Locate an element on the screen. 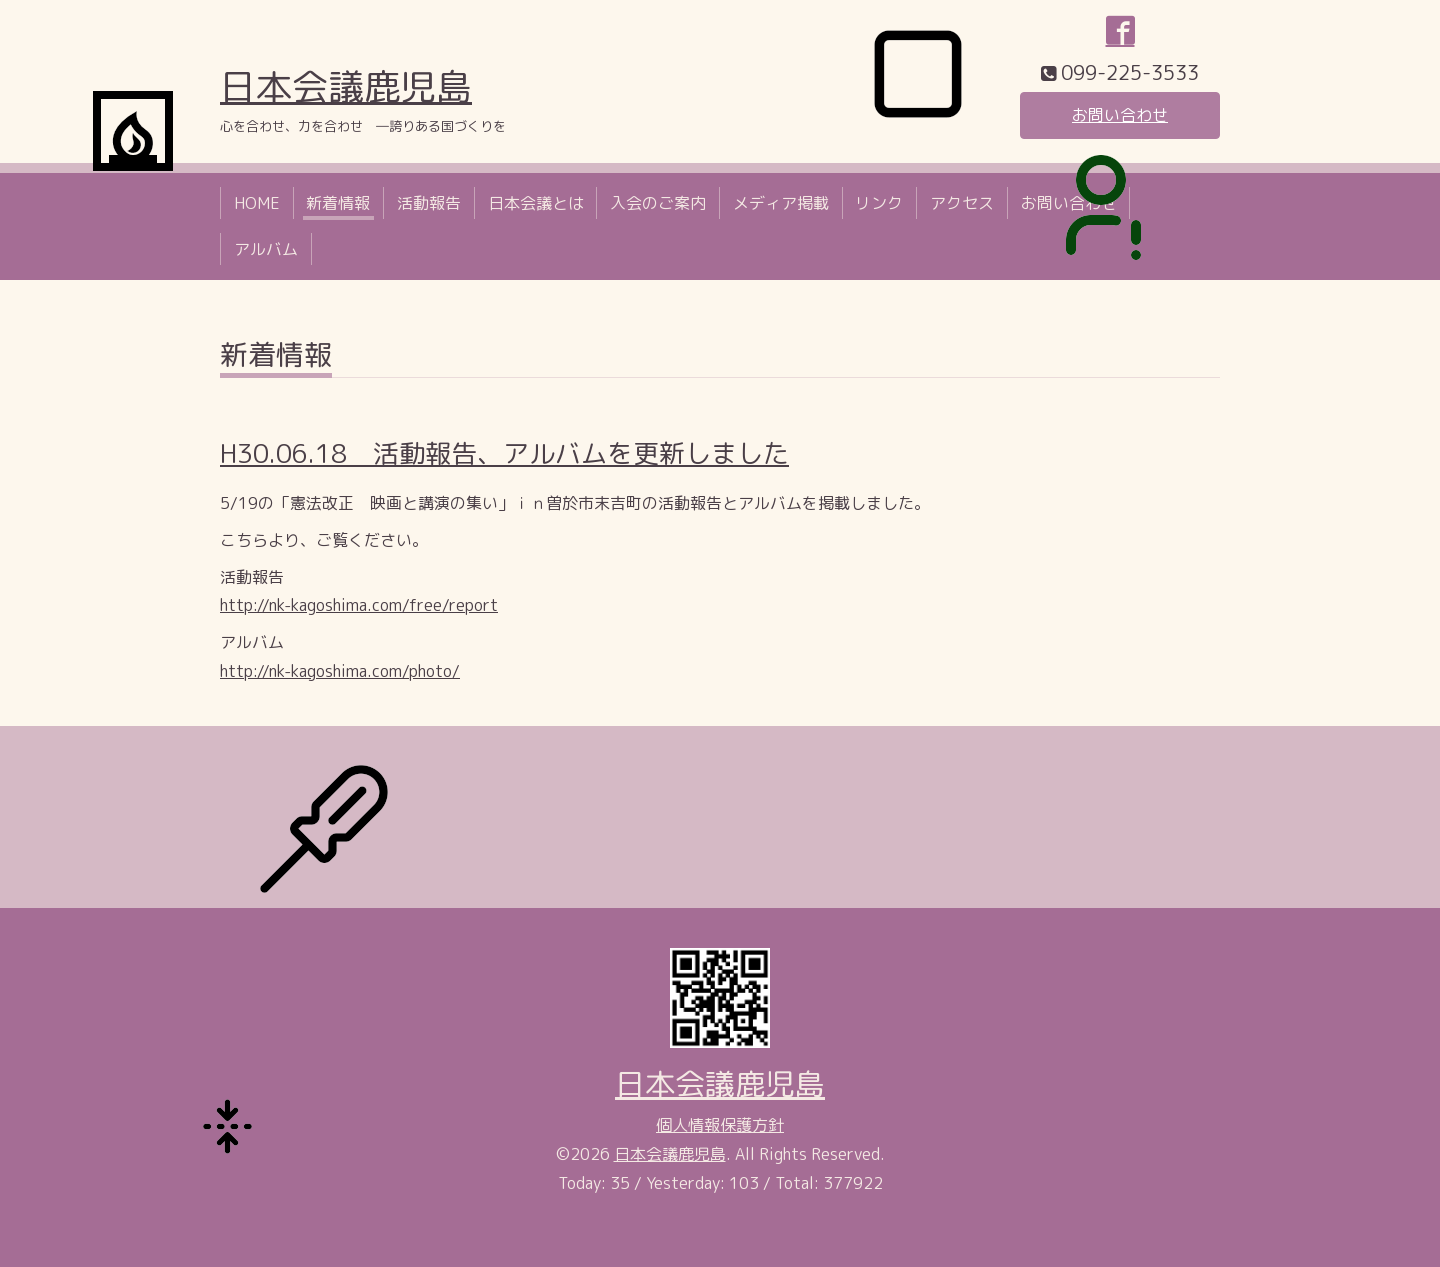  access fireplace or heating controls is located at coordinates (133, 131).